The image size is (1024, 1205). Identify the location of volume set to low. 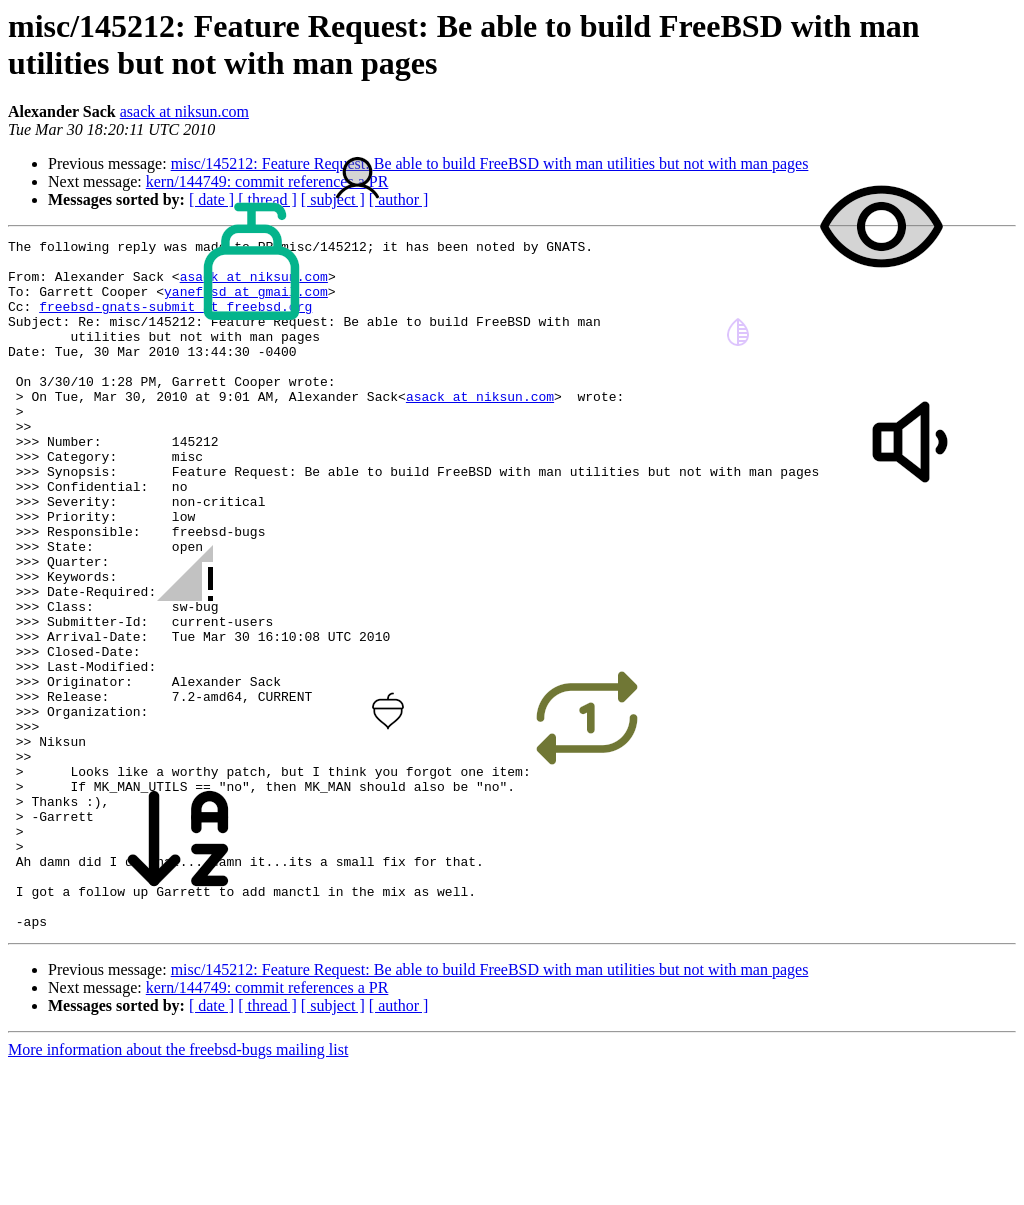
(916, 442).